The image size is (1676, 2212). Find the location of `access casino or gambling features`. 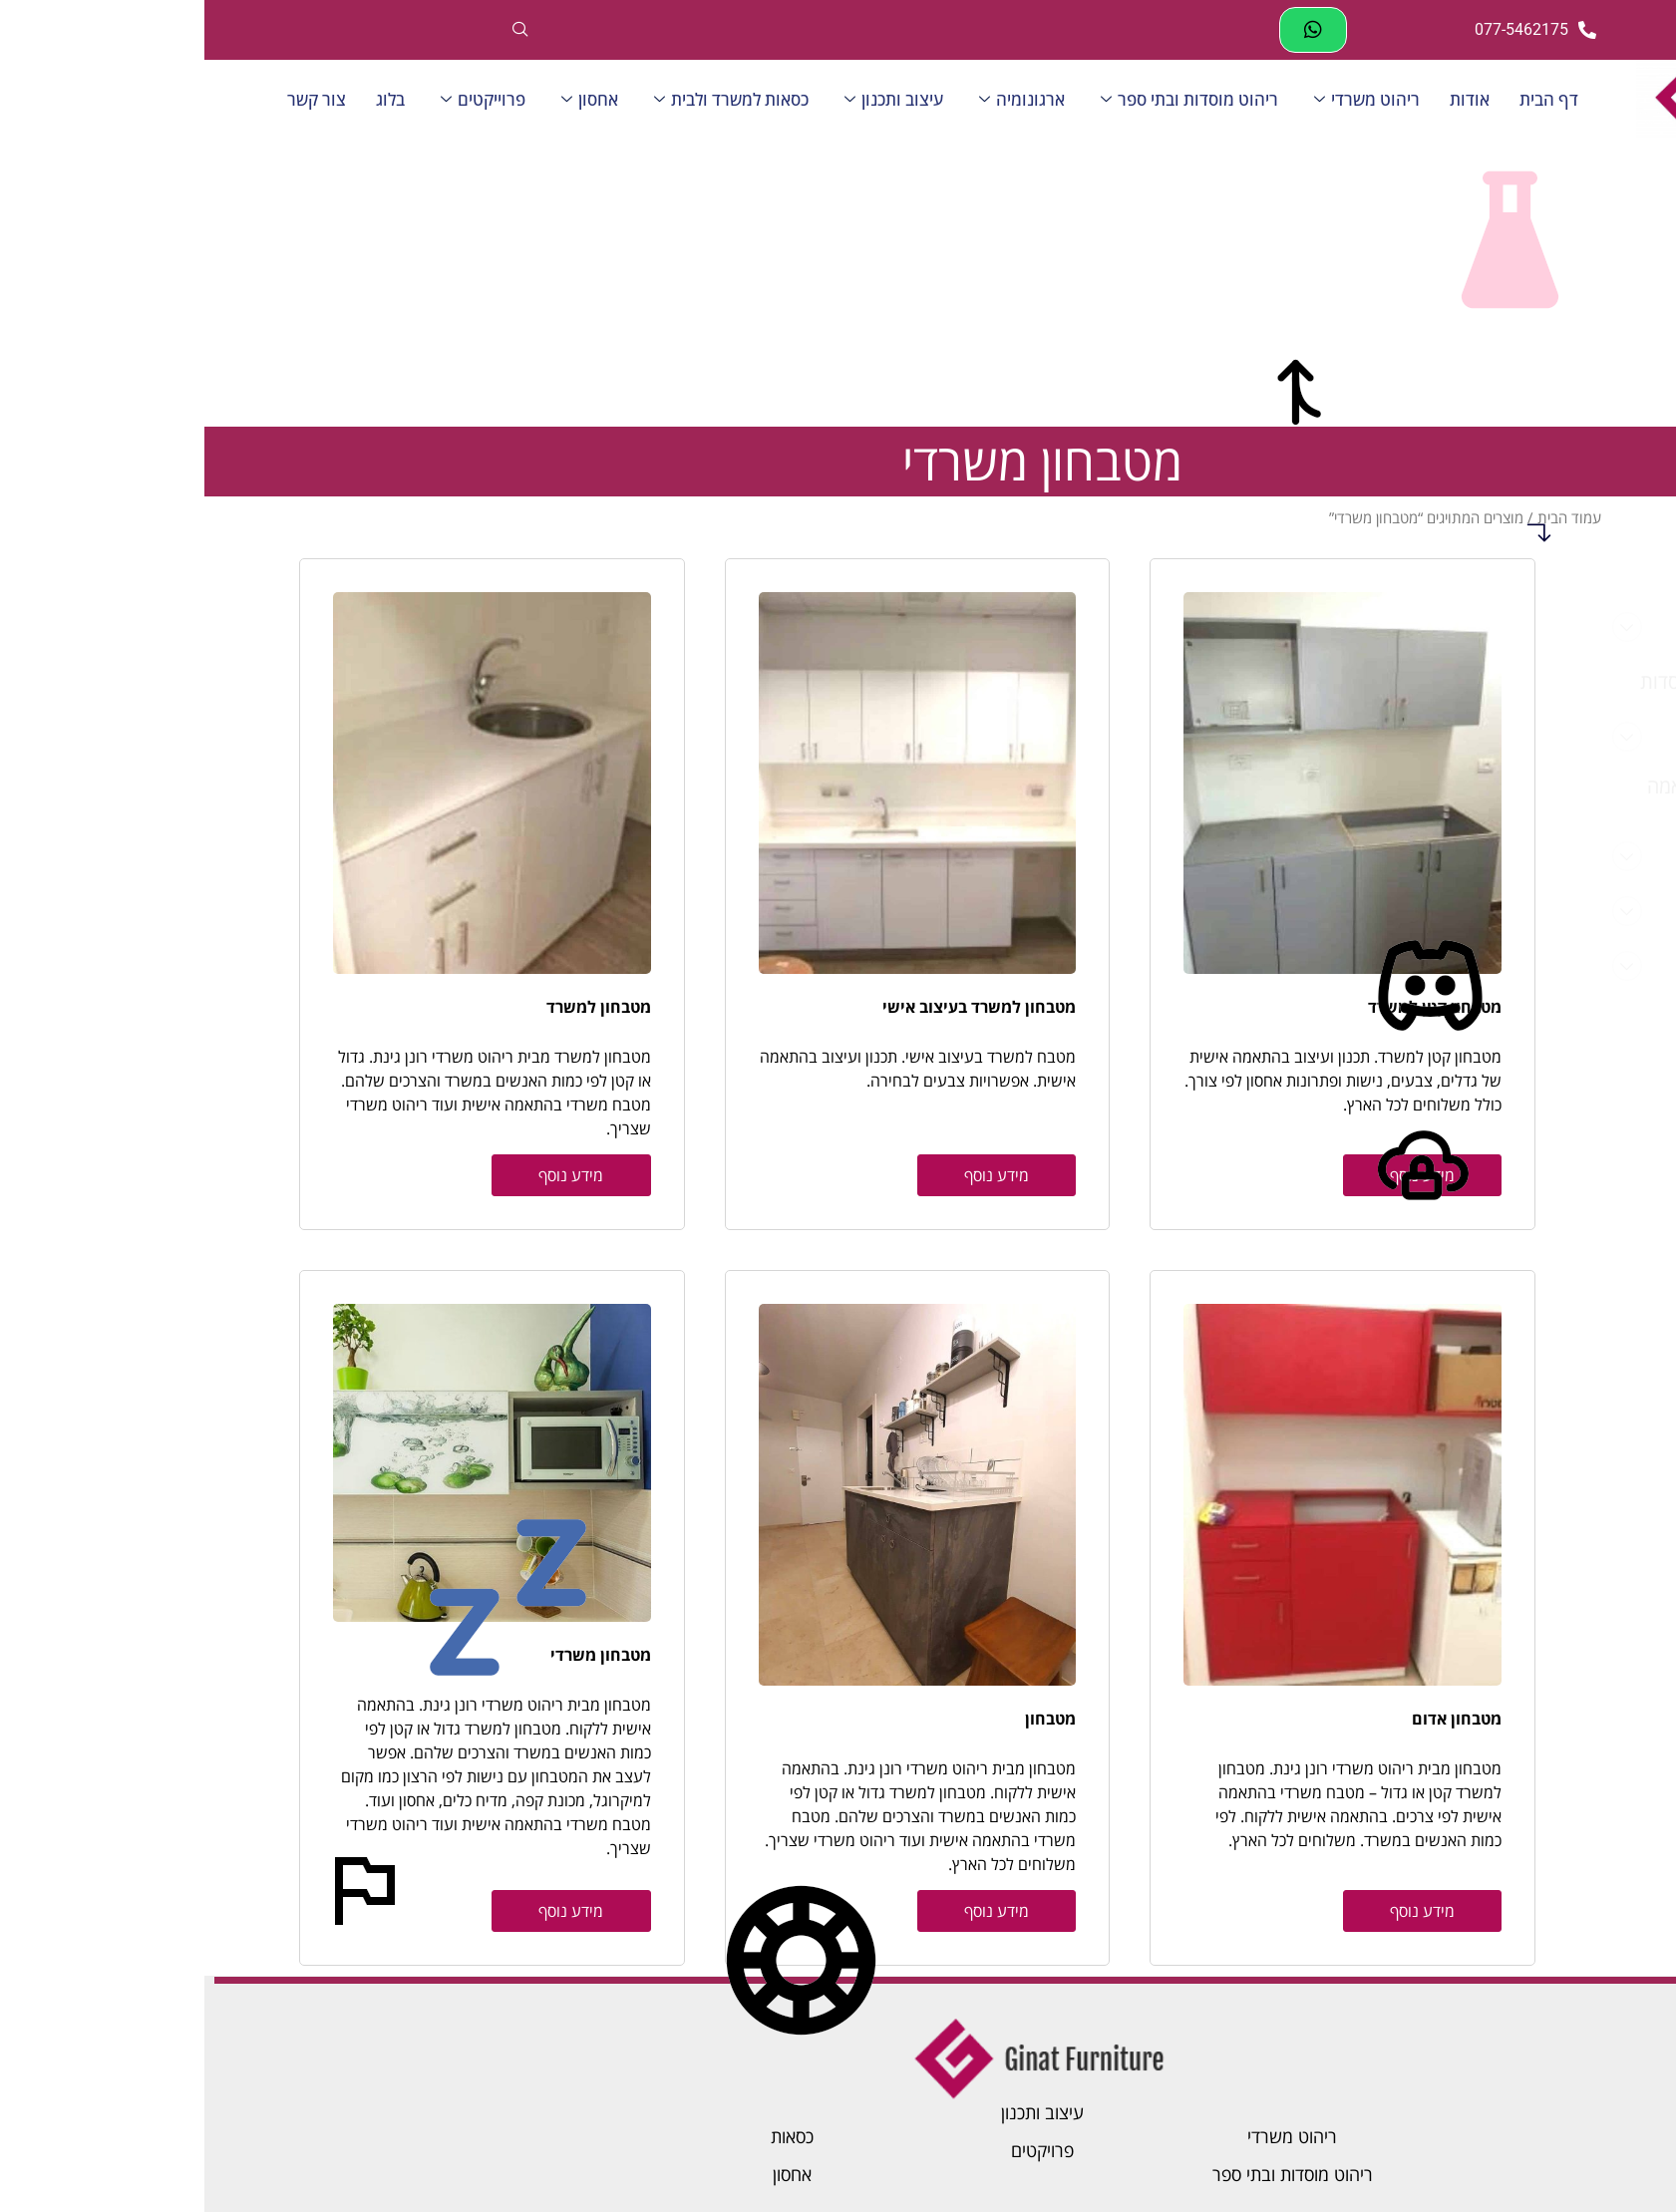

access casino or gambling features is located at coordinates (801, 1960).